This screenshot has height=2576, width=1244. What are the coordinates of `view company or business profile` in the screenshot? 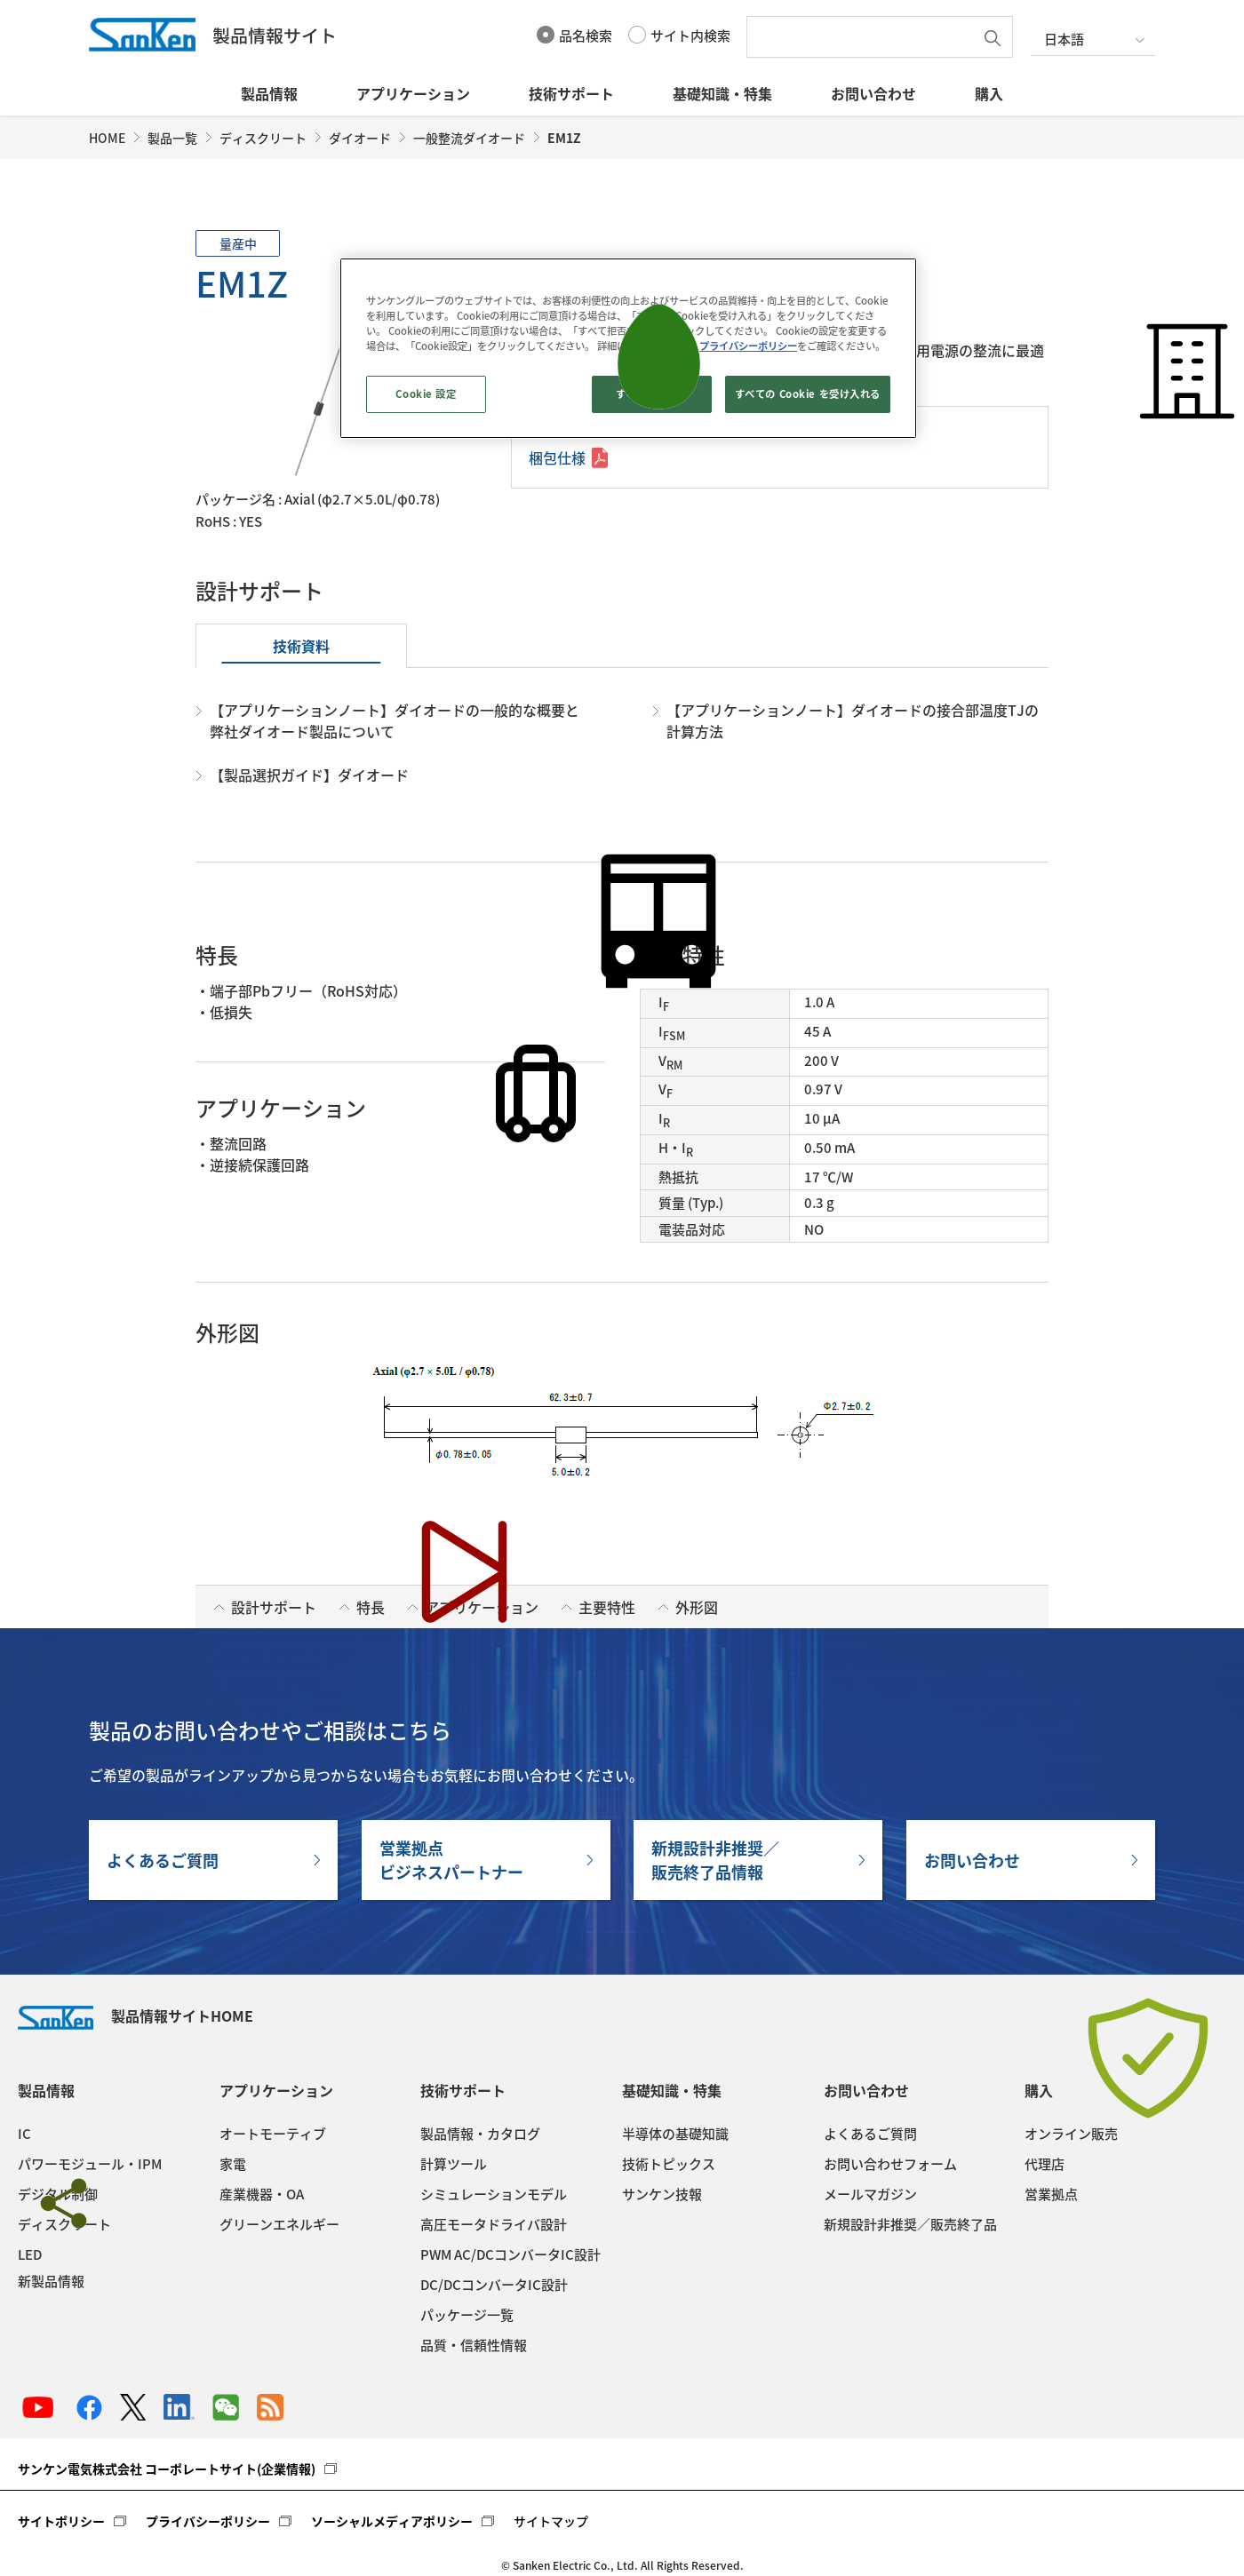 It's located at (1187, 371).